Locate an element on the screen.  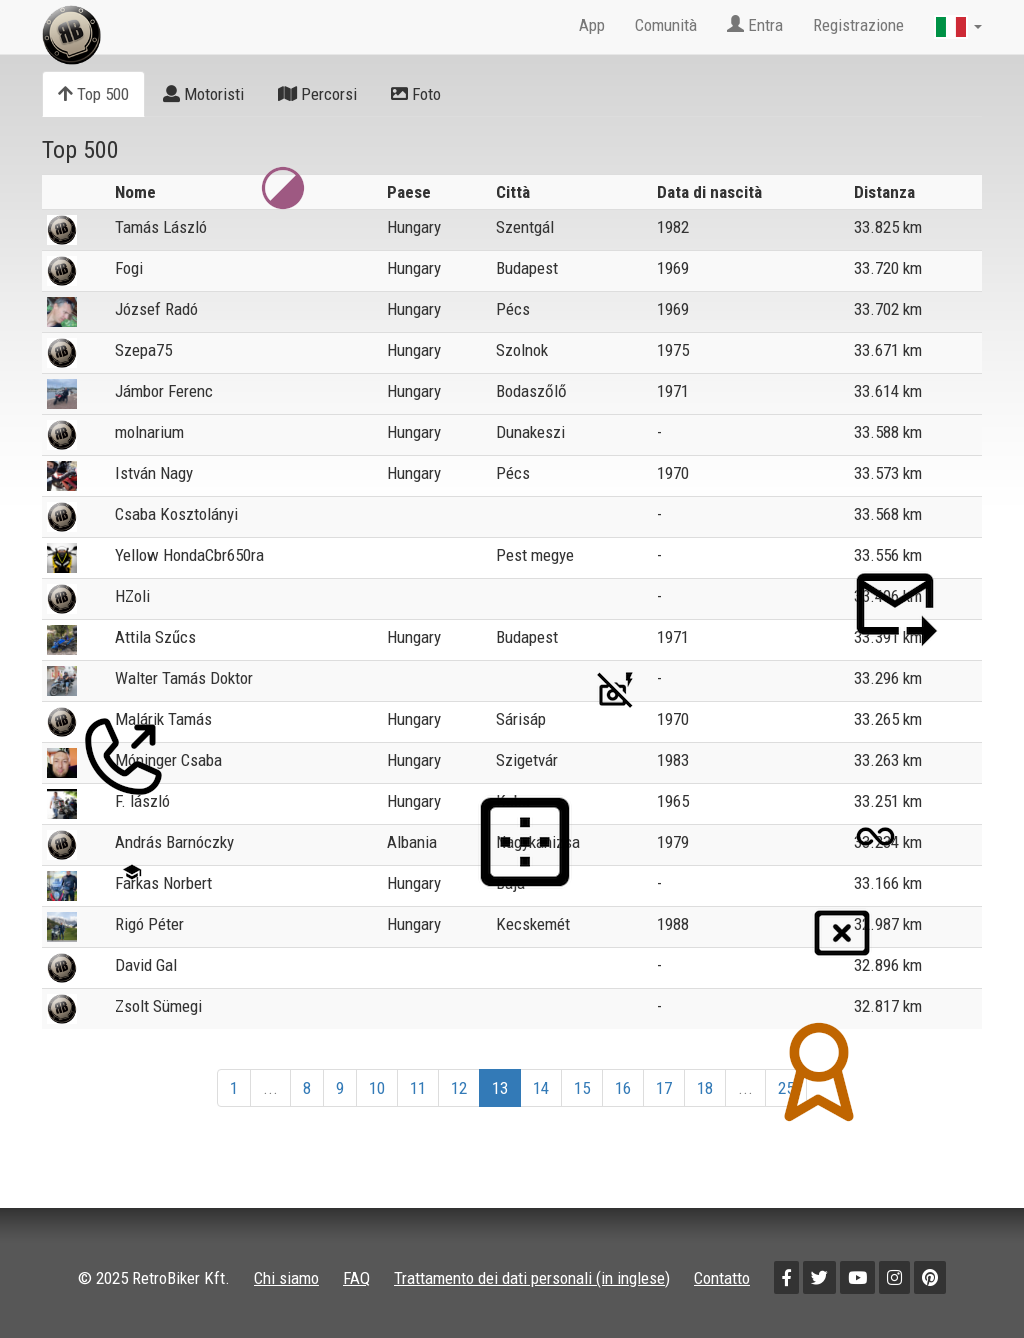
access education or school-related content is located at coordinates (132, 872).